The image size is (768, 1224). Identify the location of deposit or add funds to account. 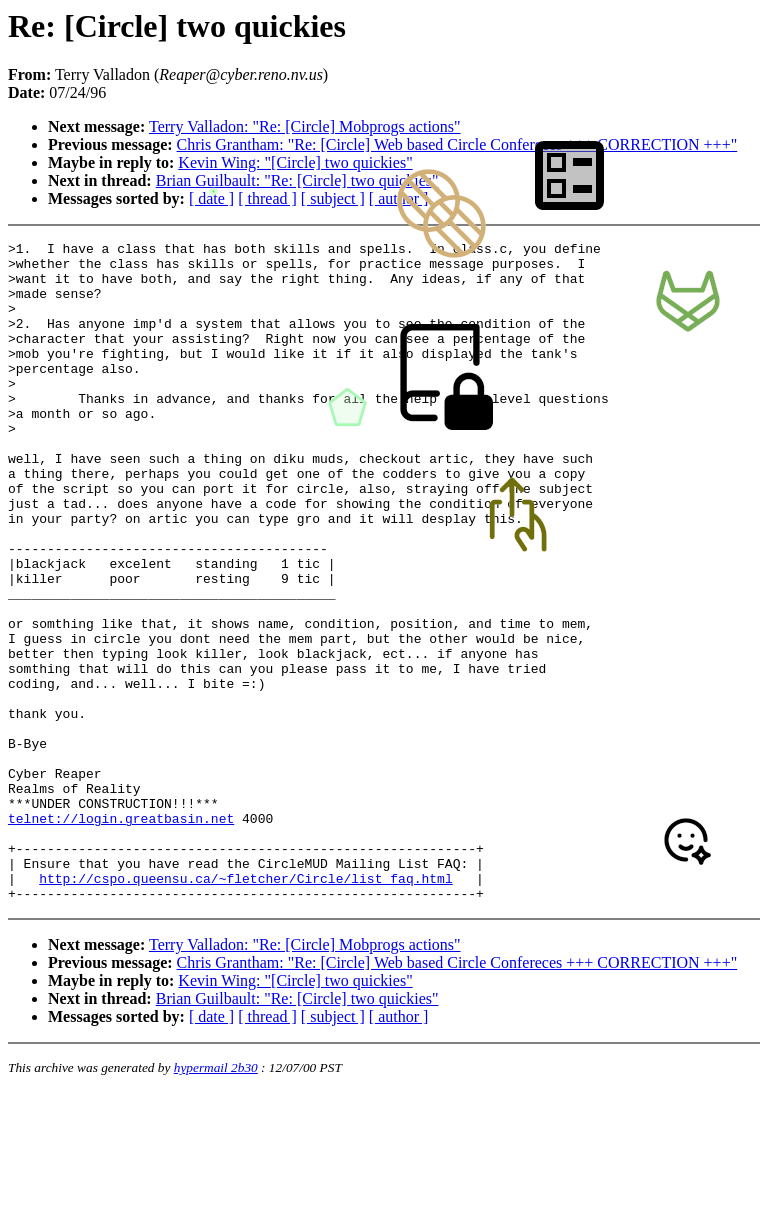
(514, 514).